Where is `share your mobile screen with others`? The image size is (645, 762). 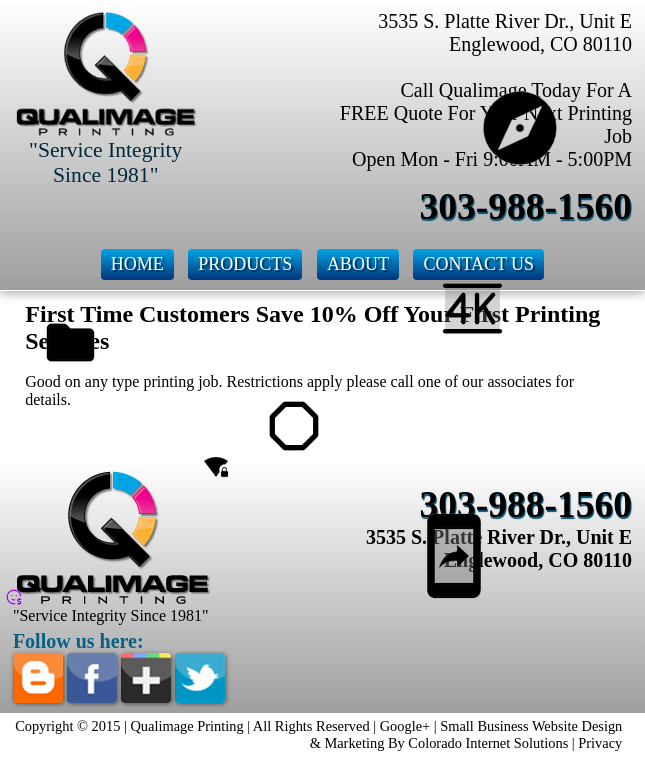
share your mobile screen with others is located at coordinates (454, 556).